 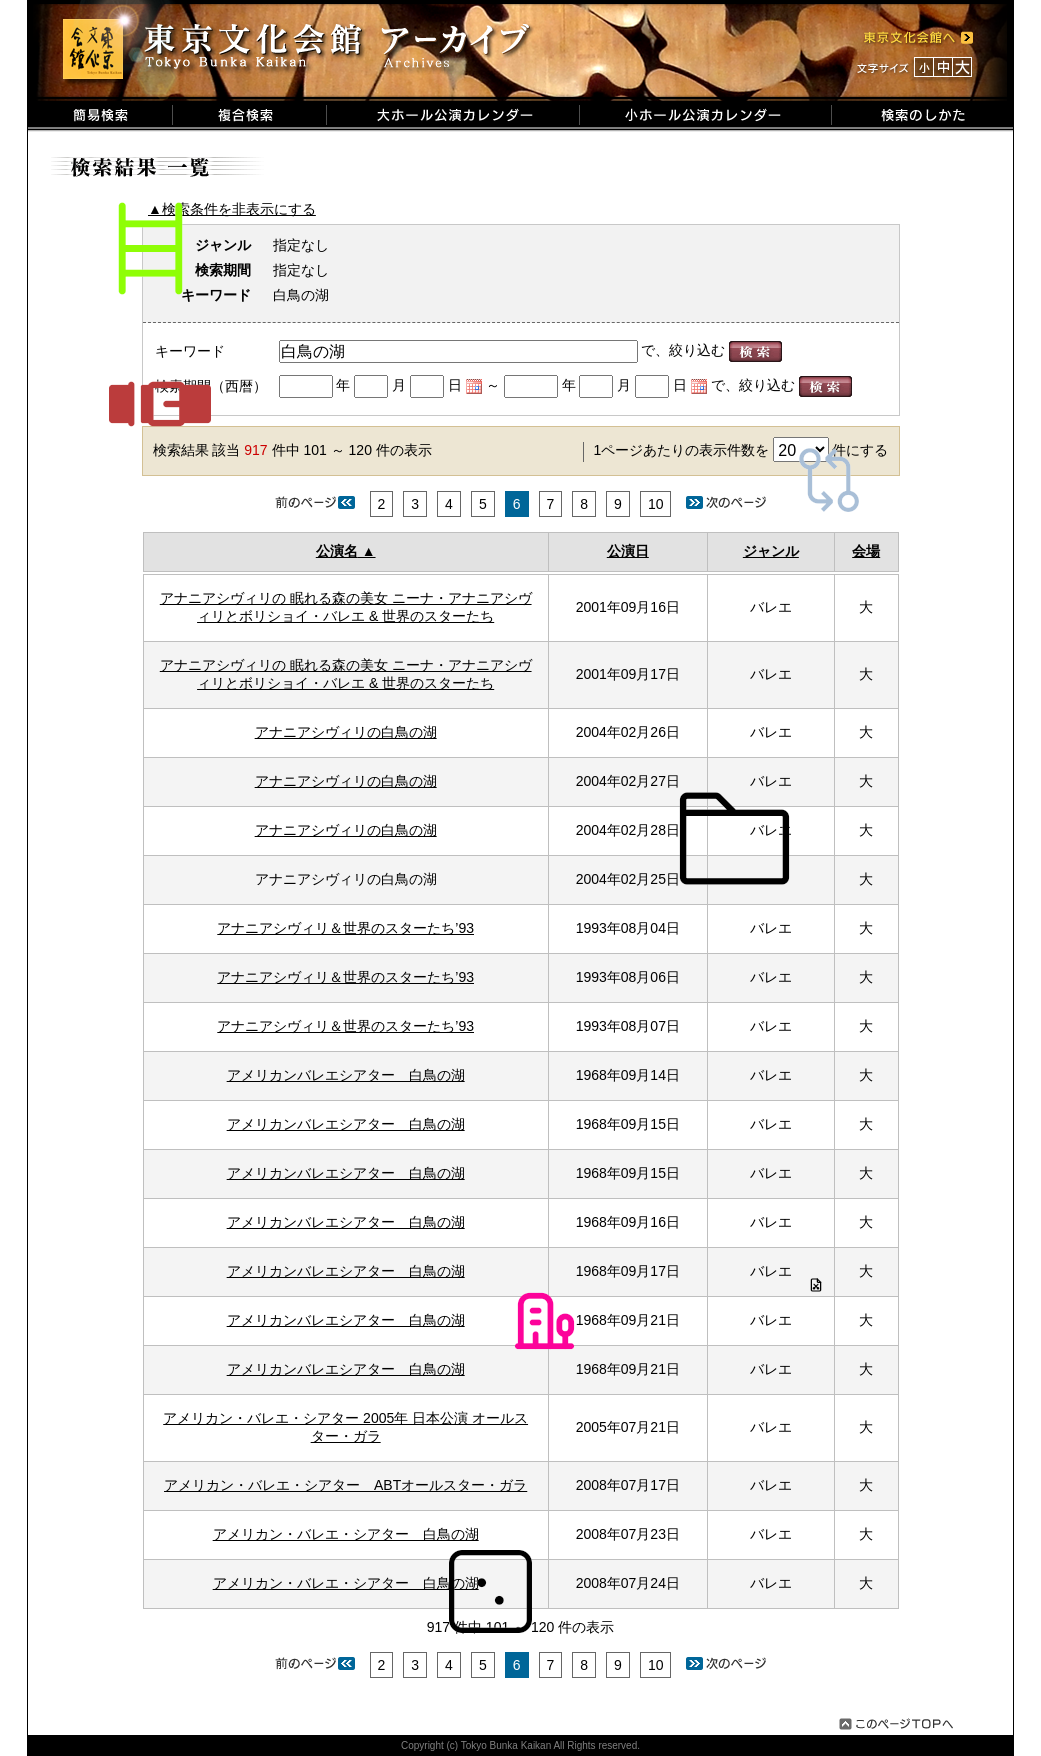 What do you see at coordinates (544, 1319) in the screenshot?
I see `view property listings` at bounding box center [544, 1319].